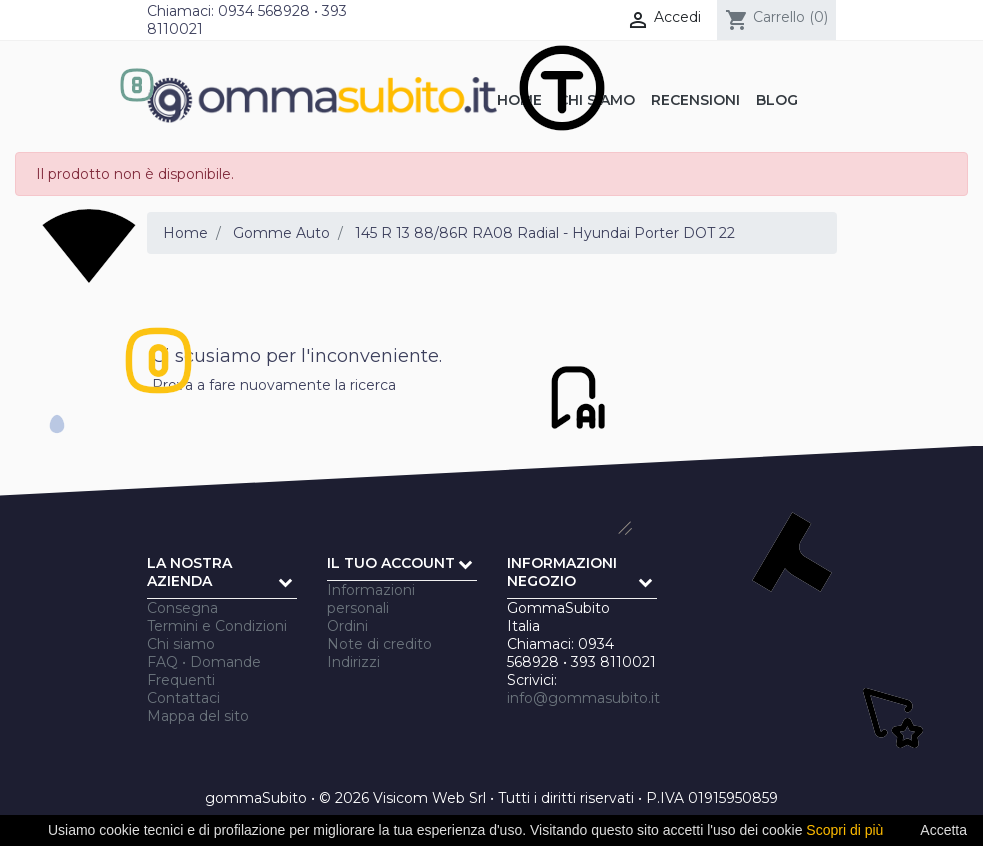 The width and height of the screenshot is (983, 846). I want to click on visit thingiverse for 3D printable models, so click(562, 88).